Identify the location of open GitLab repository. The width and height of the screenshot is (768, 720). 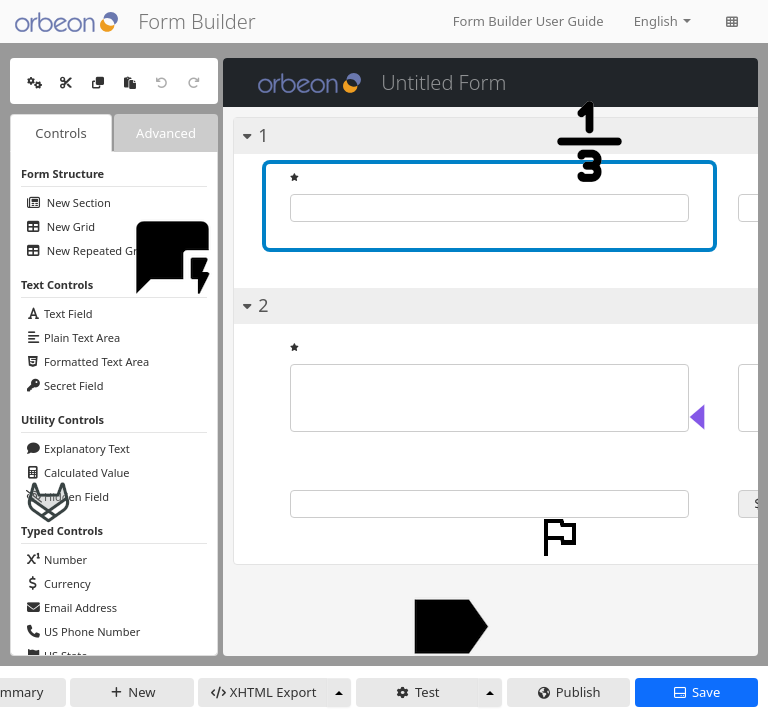
(48, 501).